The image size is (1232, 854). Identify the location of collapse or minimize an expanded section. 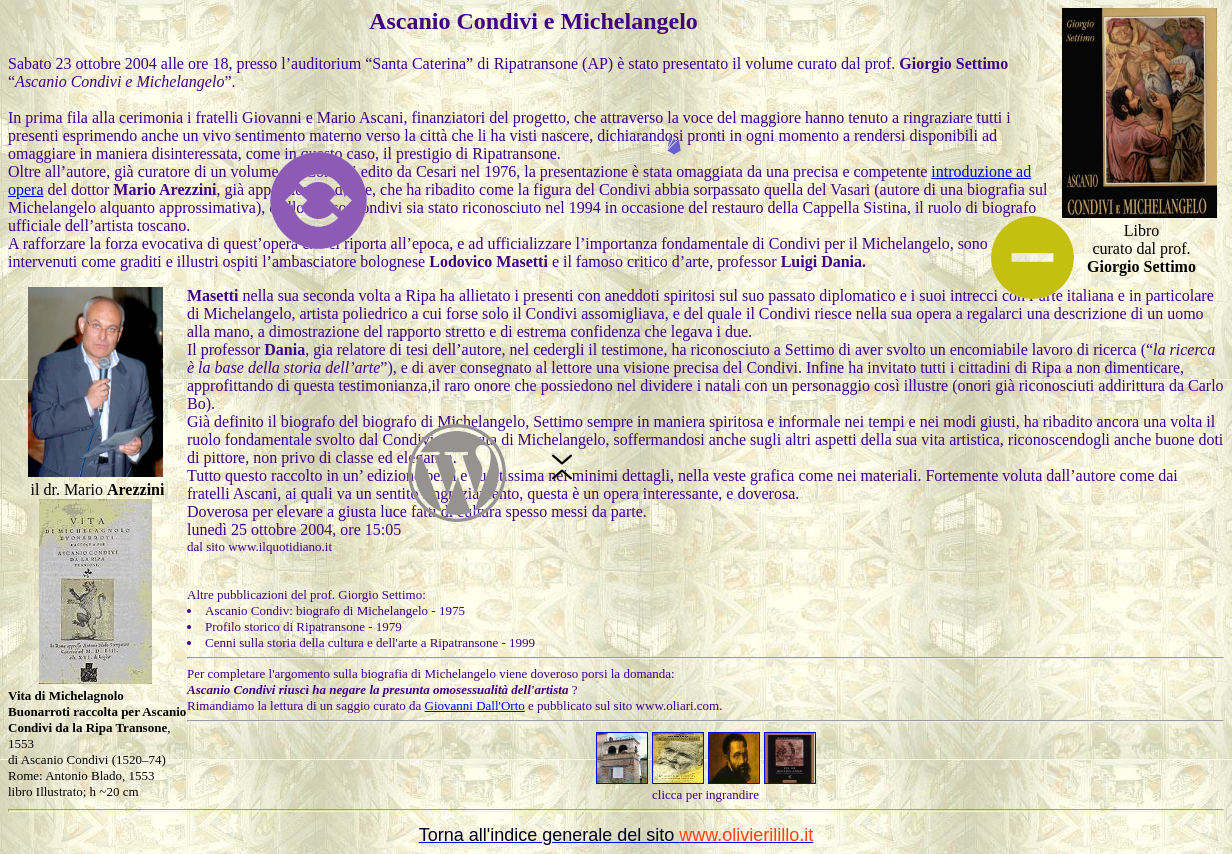
(562, 467).